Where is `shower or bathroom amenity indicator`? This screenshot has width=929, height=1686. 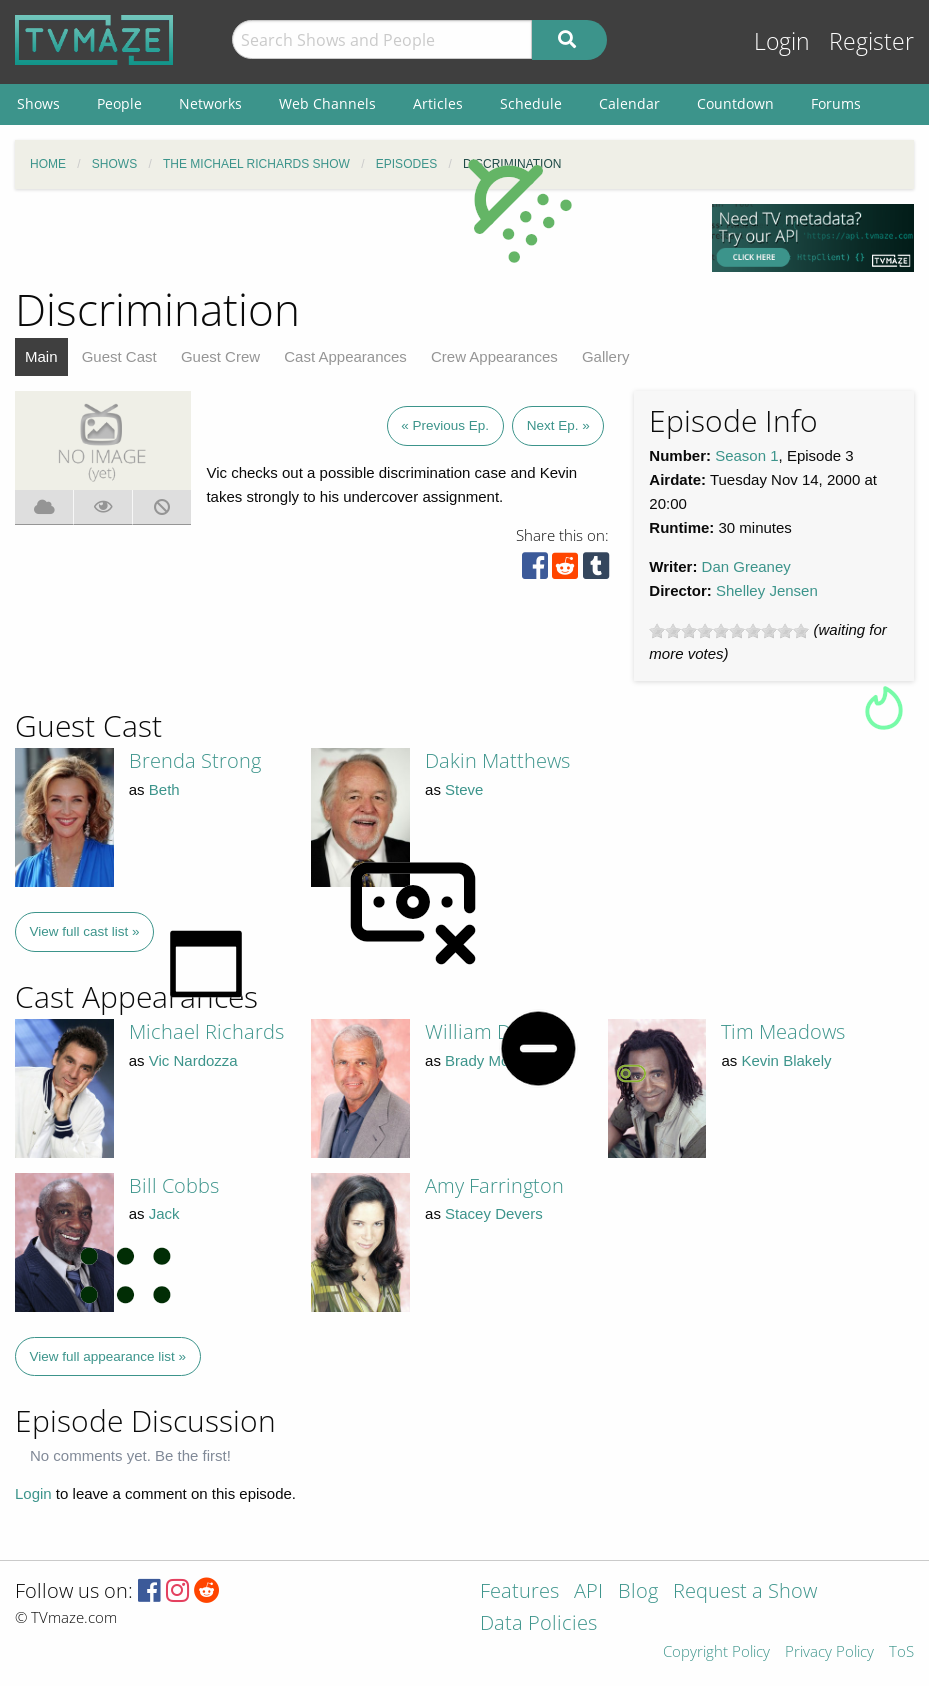 shower or bathroom amenity indicator is located at coordinates (520, 211).